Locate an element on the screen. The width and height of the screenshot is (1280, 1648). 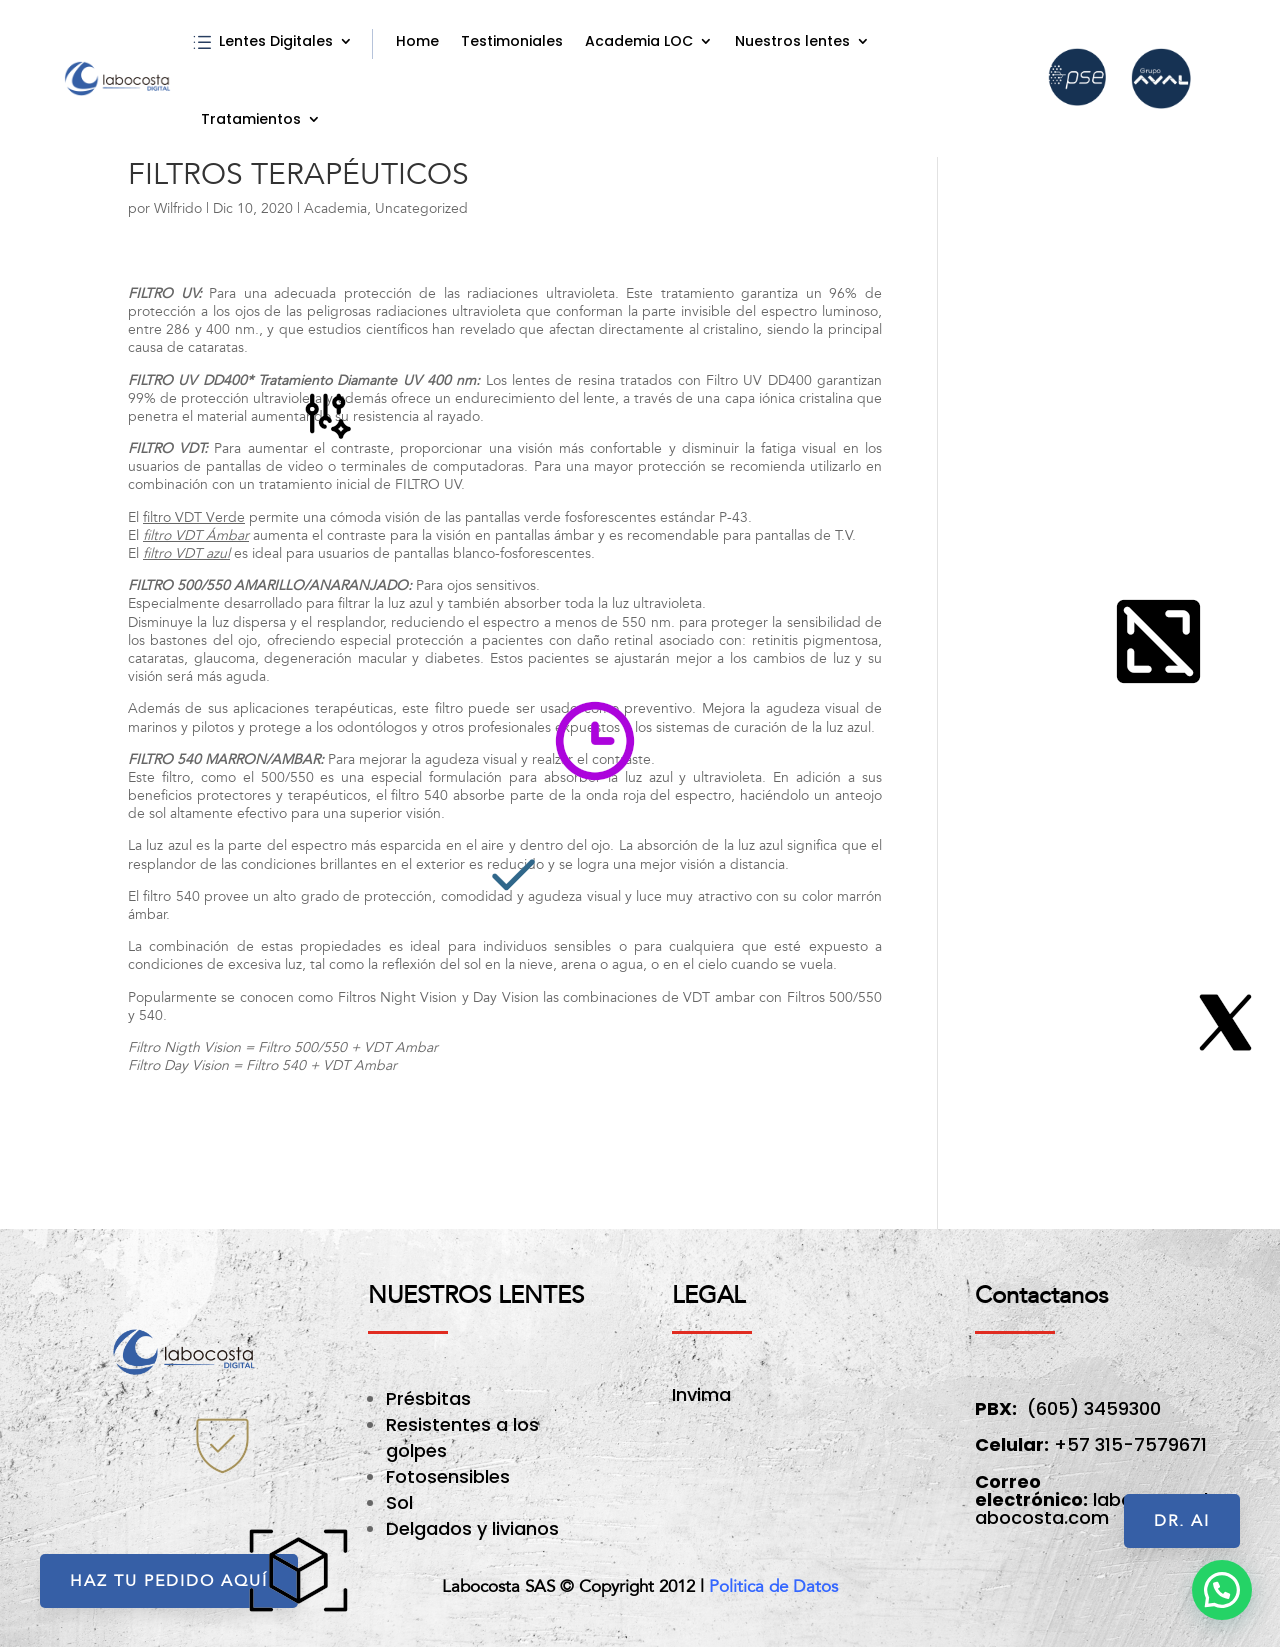
scan or capture a 3D object is located at coordinates (298, 1570).